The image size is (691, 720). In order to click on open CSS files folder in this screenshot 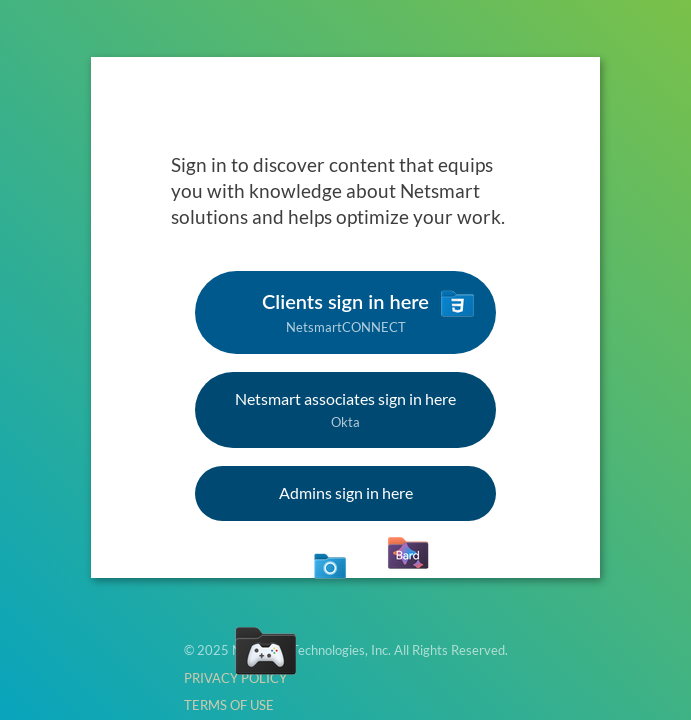, I will do `click(457, 304)`.